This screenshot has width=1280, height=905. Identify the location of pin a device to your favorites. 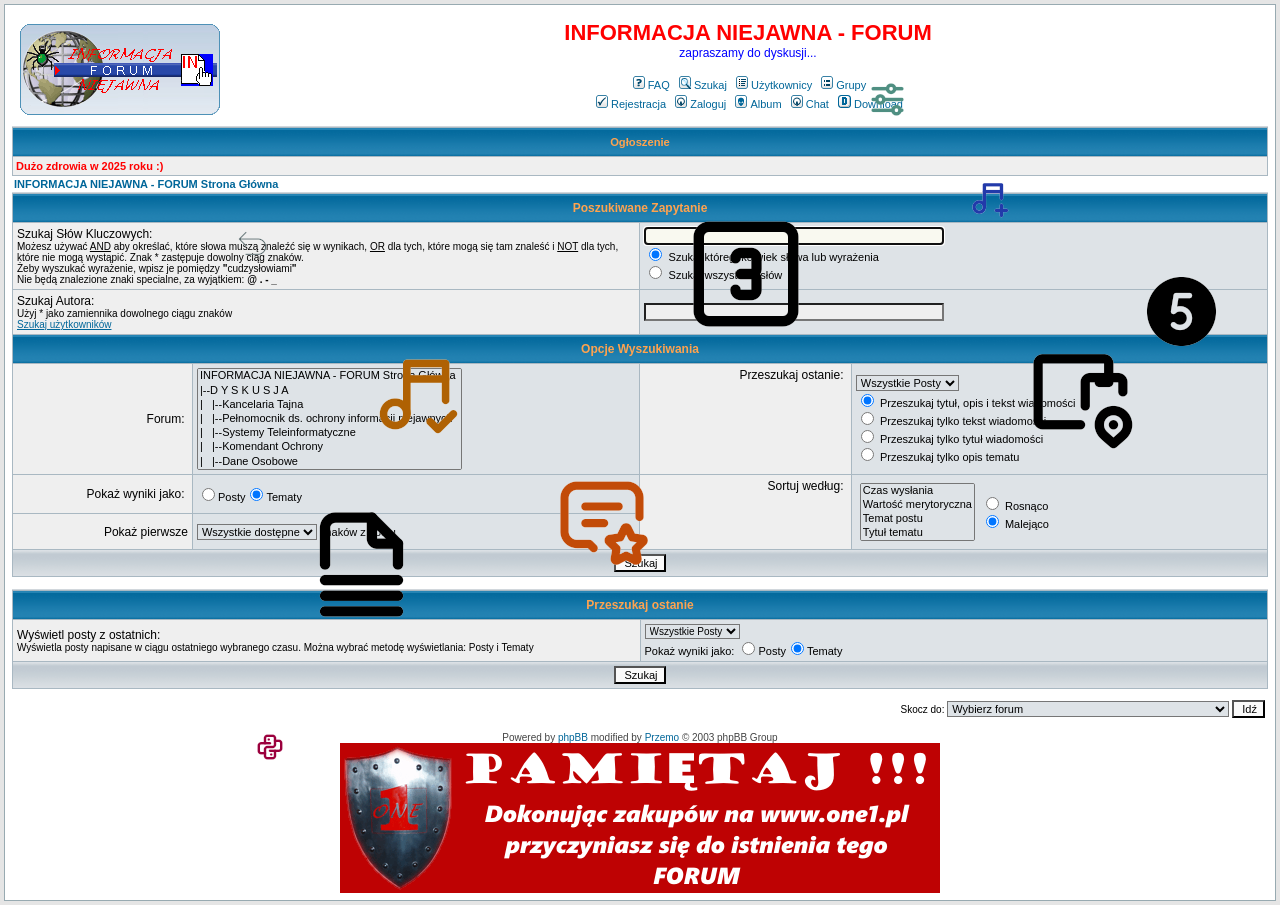
(1080, 396).